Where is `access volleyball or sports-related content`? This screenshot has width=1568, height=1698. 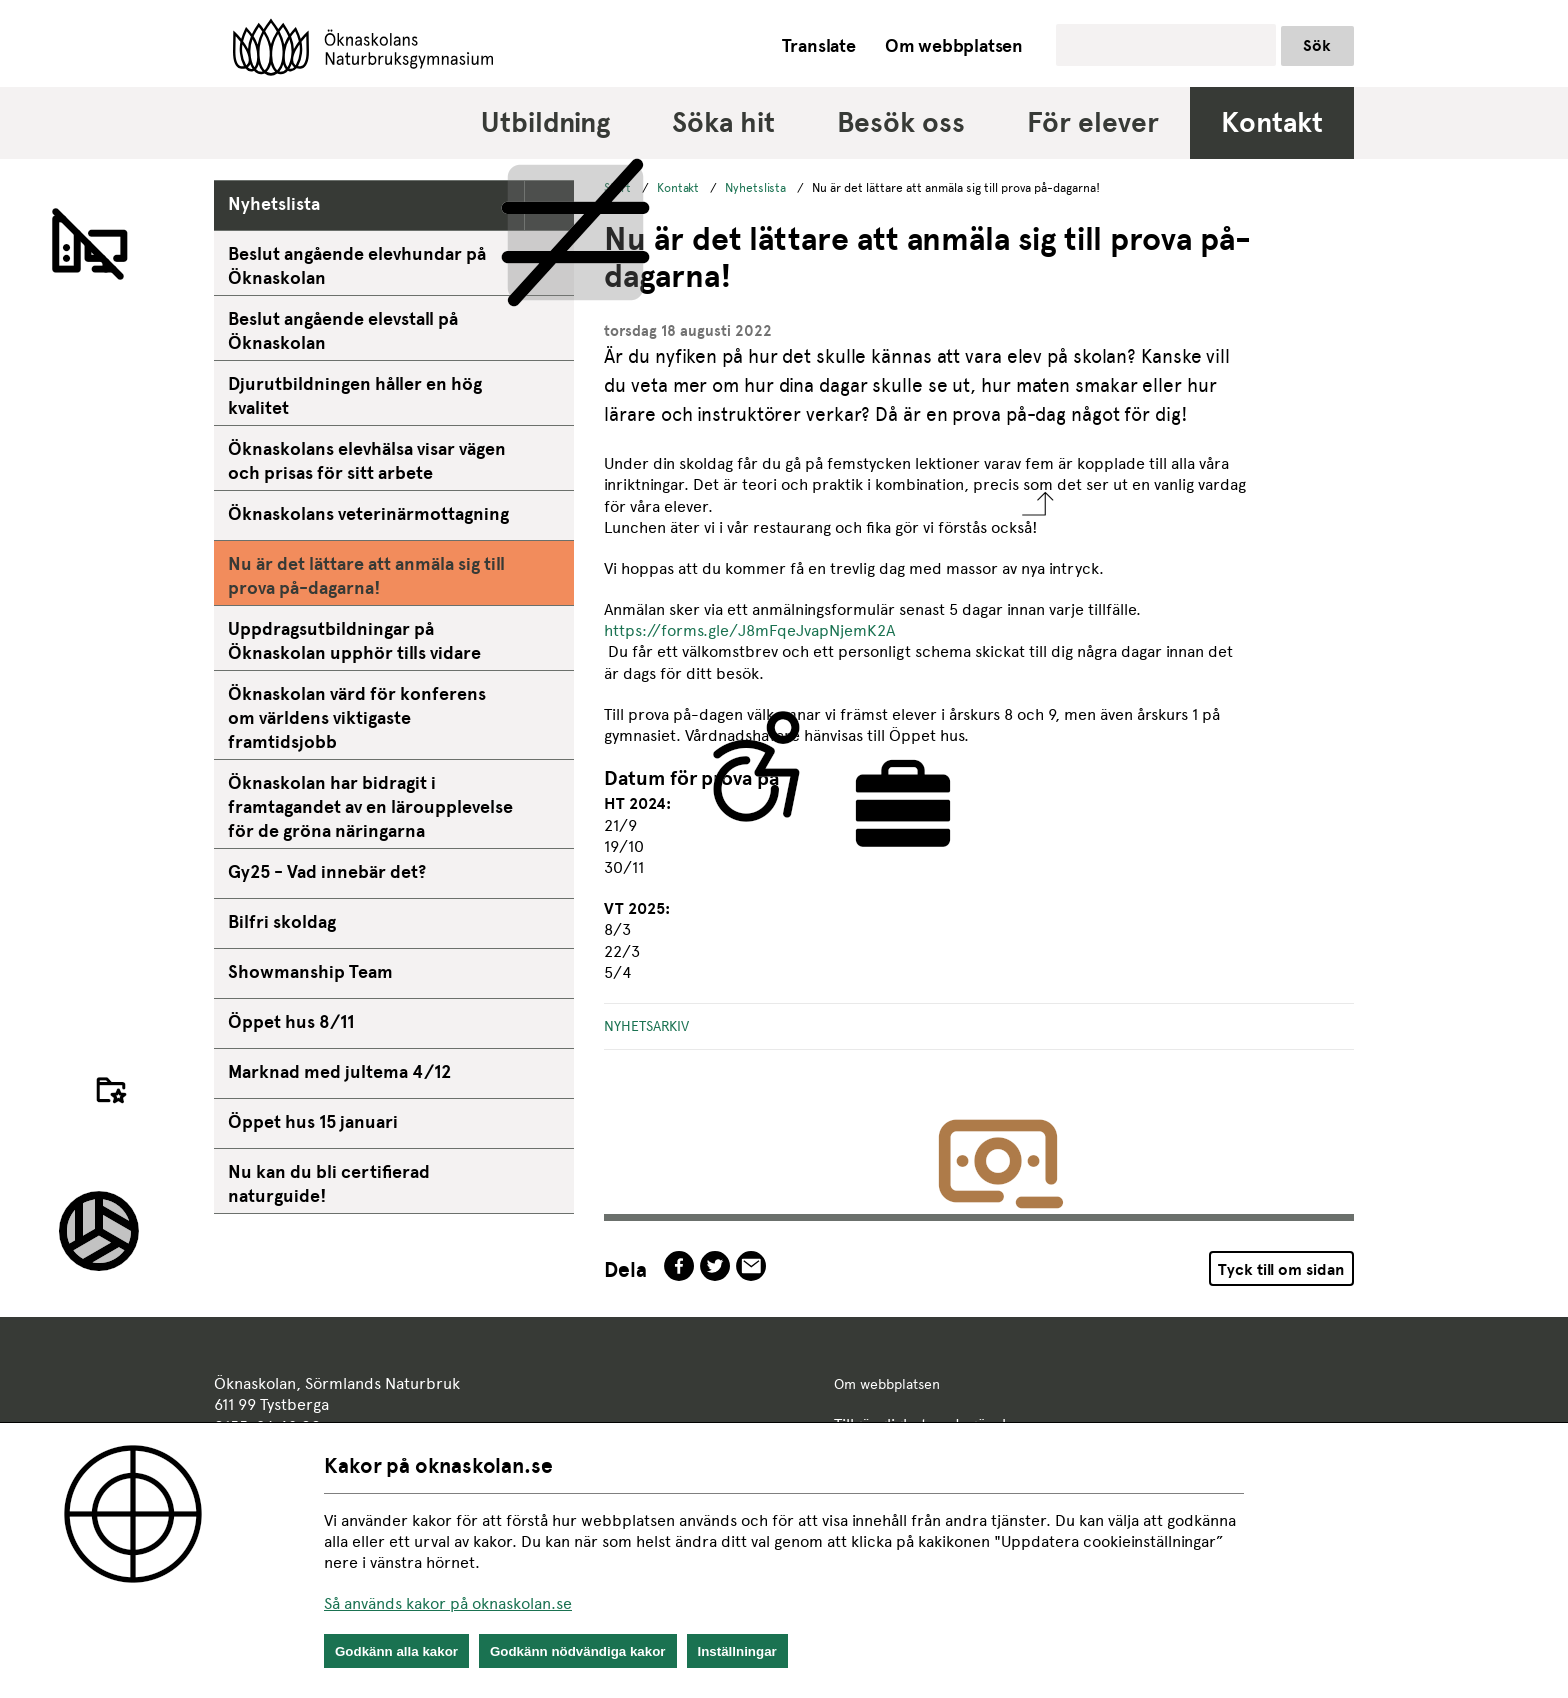
access volleyball or sports-related content is located at coordinates (99, 1231).